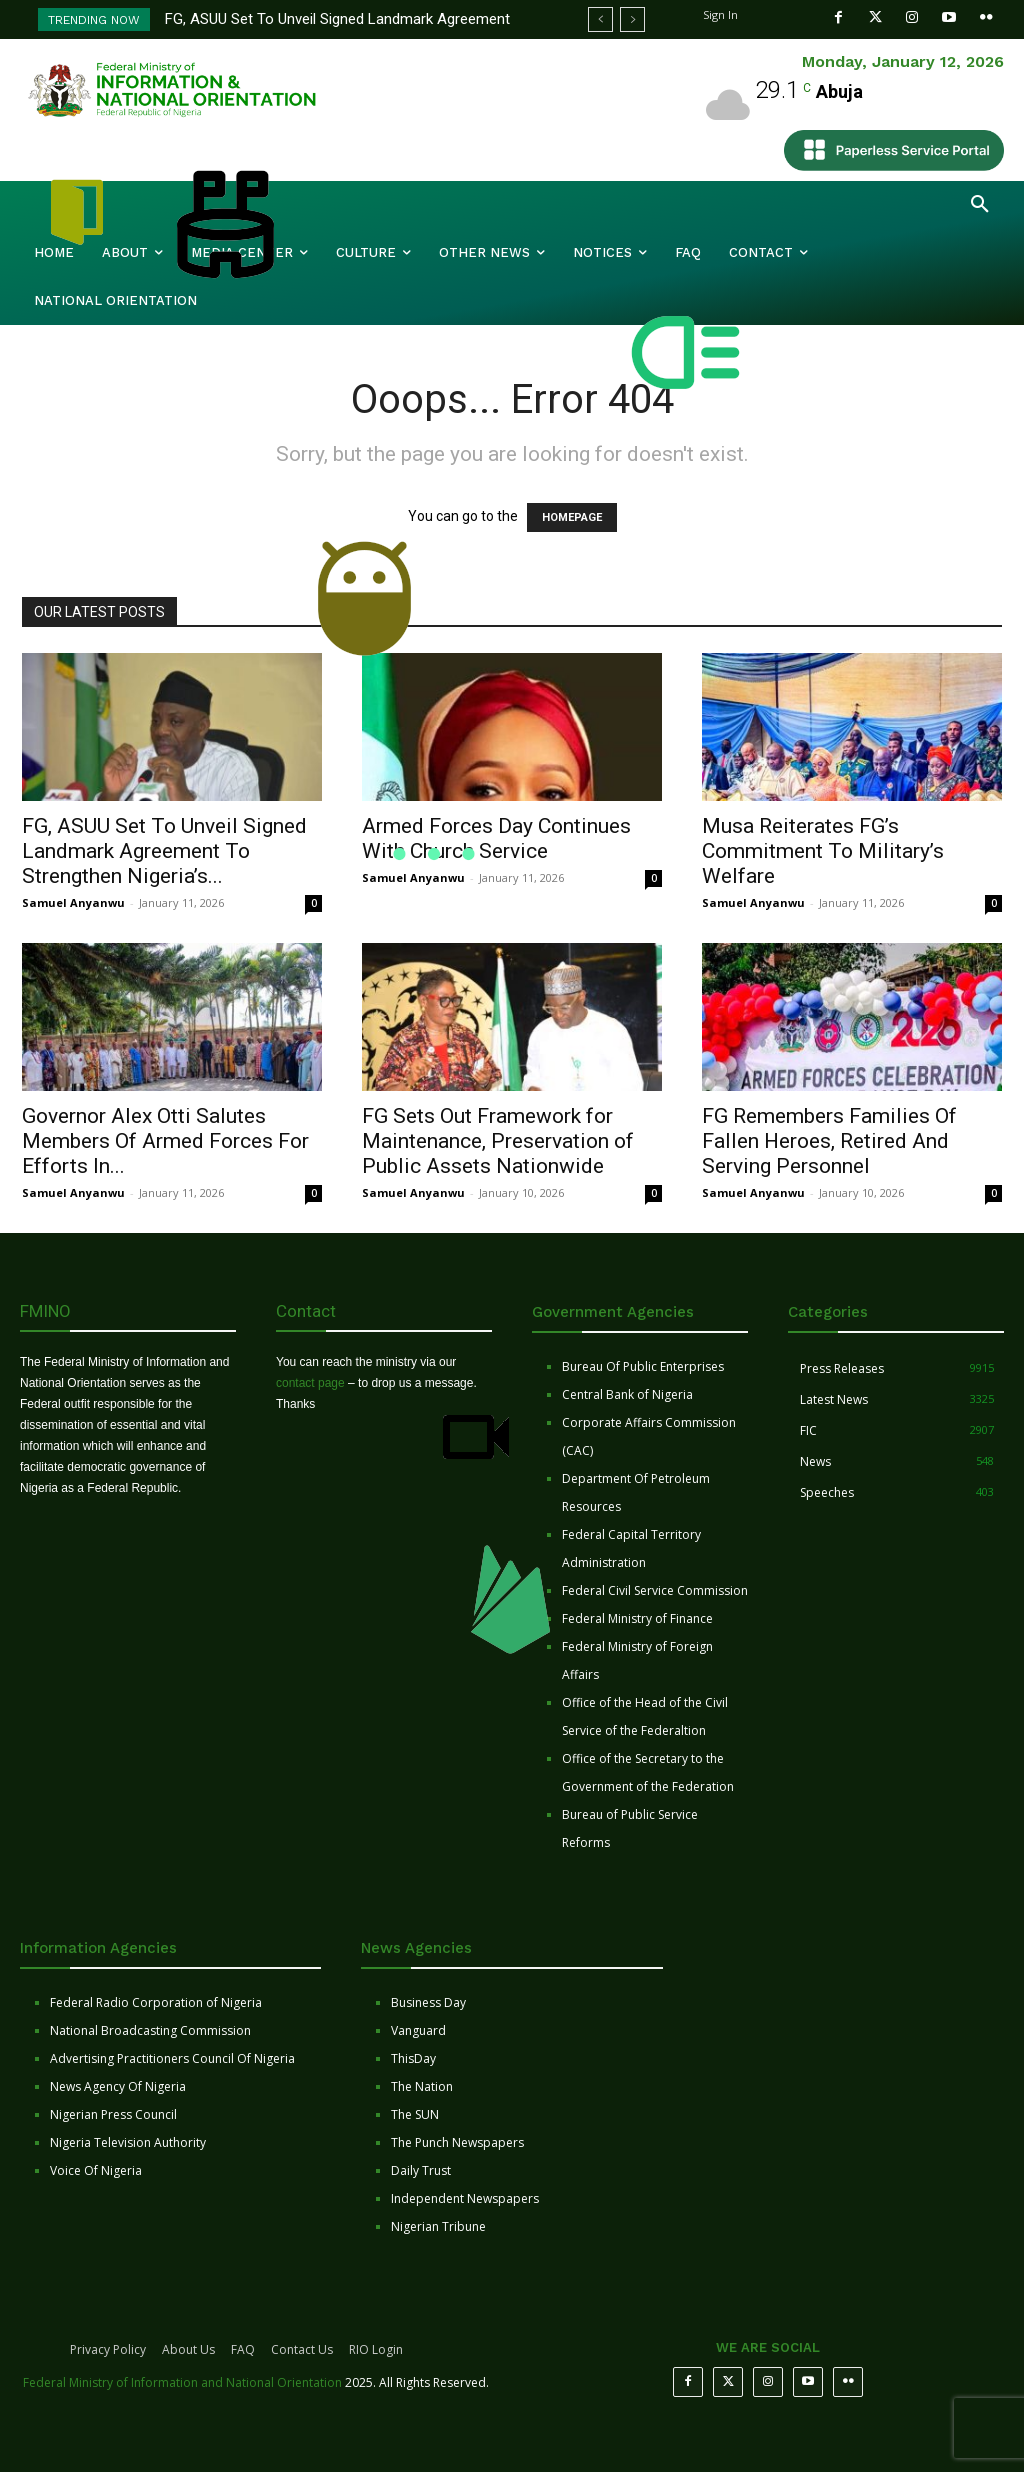 The width and height of the screenshot is (1024, 2472). Describe the element at coordinates (434, 854) in the screenshot. I see `open more options menu` at that location.